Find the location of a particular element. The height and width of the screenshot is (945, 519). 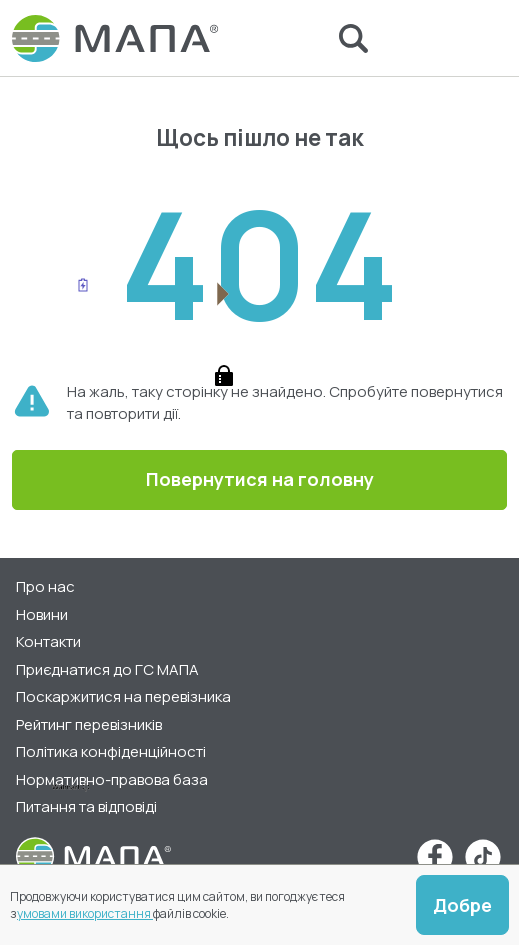

battery charging status indicator is located at coordinates (83, 285).